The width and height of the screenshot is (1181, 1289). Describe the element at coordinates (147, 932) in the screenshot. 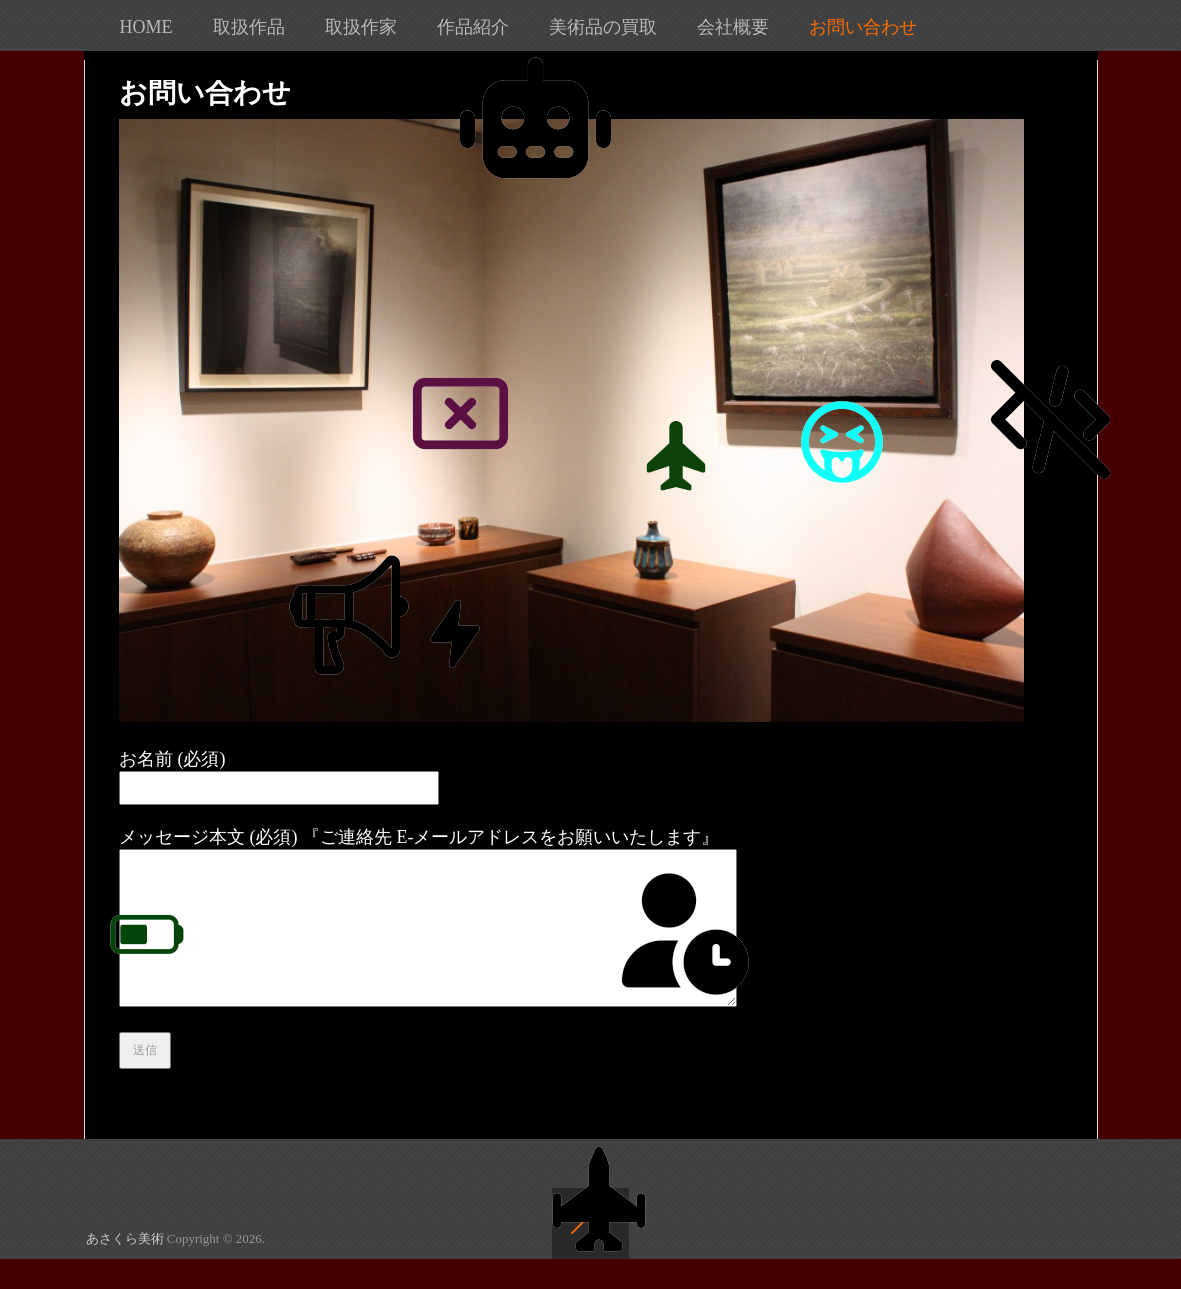

I see `indicates battery at 50% charge` at that location.